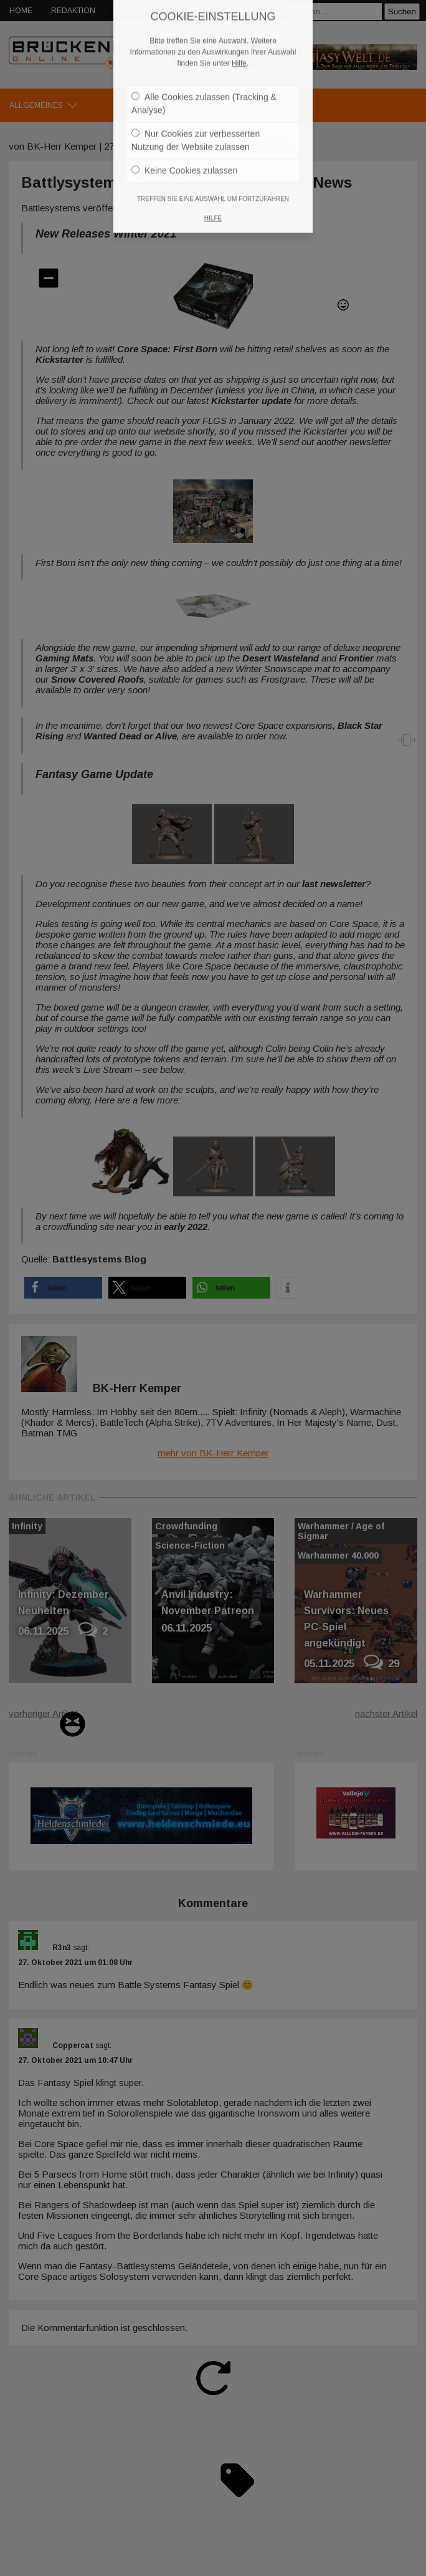  I want to click on redo the last action, so click(213, 2378).